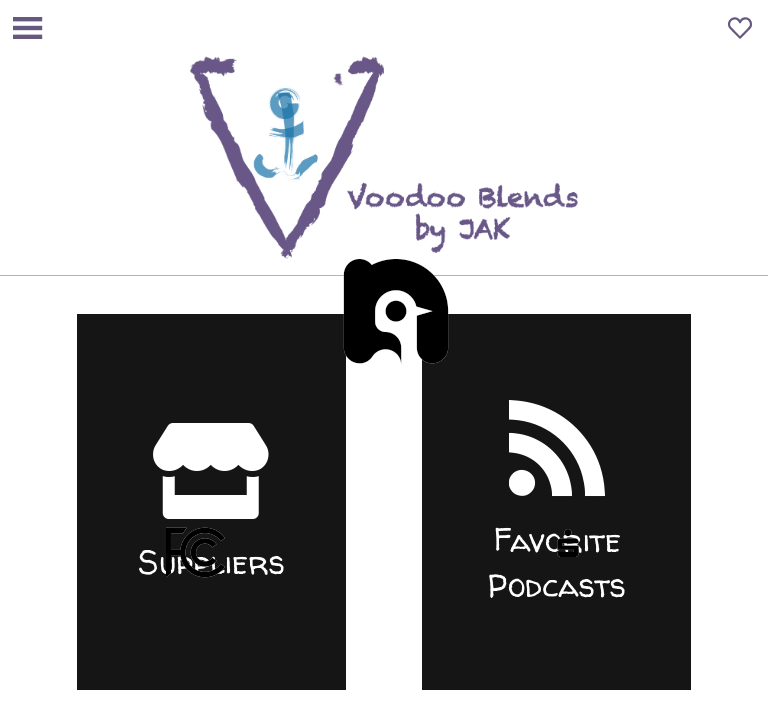  Describe the element at coordinates (568, 543) in the screenshot. I see `open the Sparkasse banking app` at that location.